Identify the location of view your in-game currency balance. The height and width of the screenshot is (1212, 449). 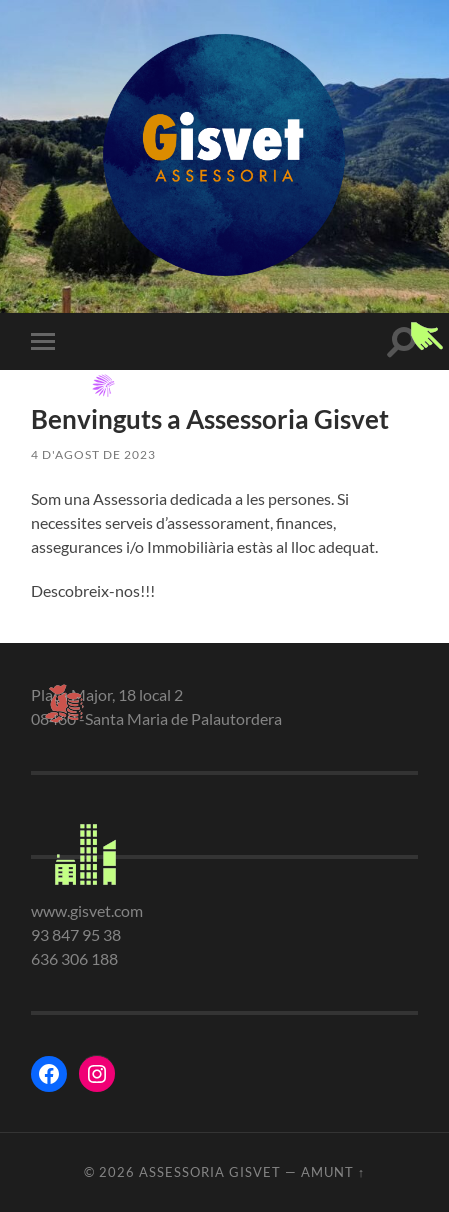
(64, 703).